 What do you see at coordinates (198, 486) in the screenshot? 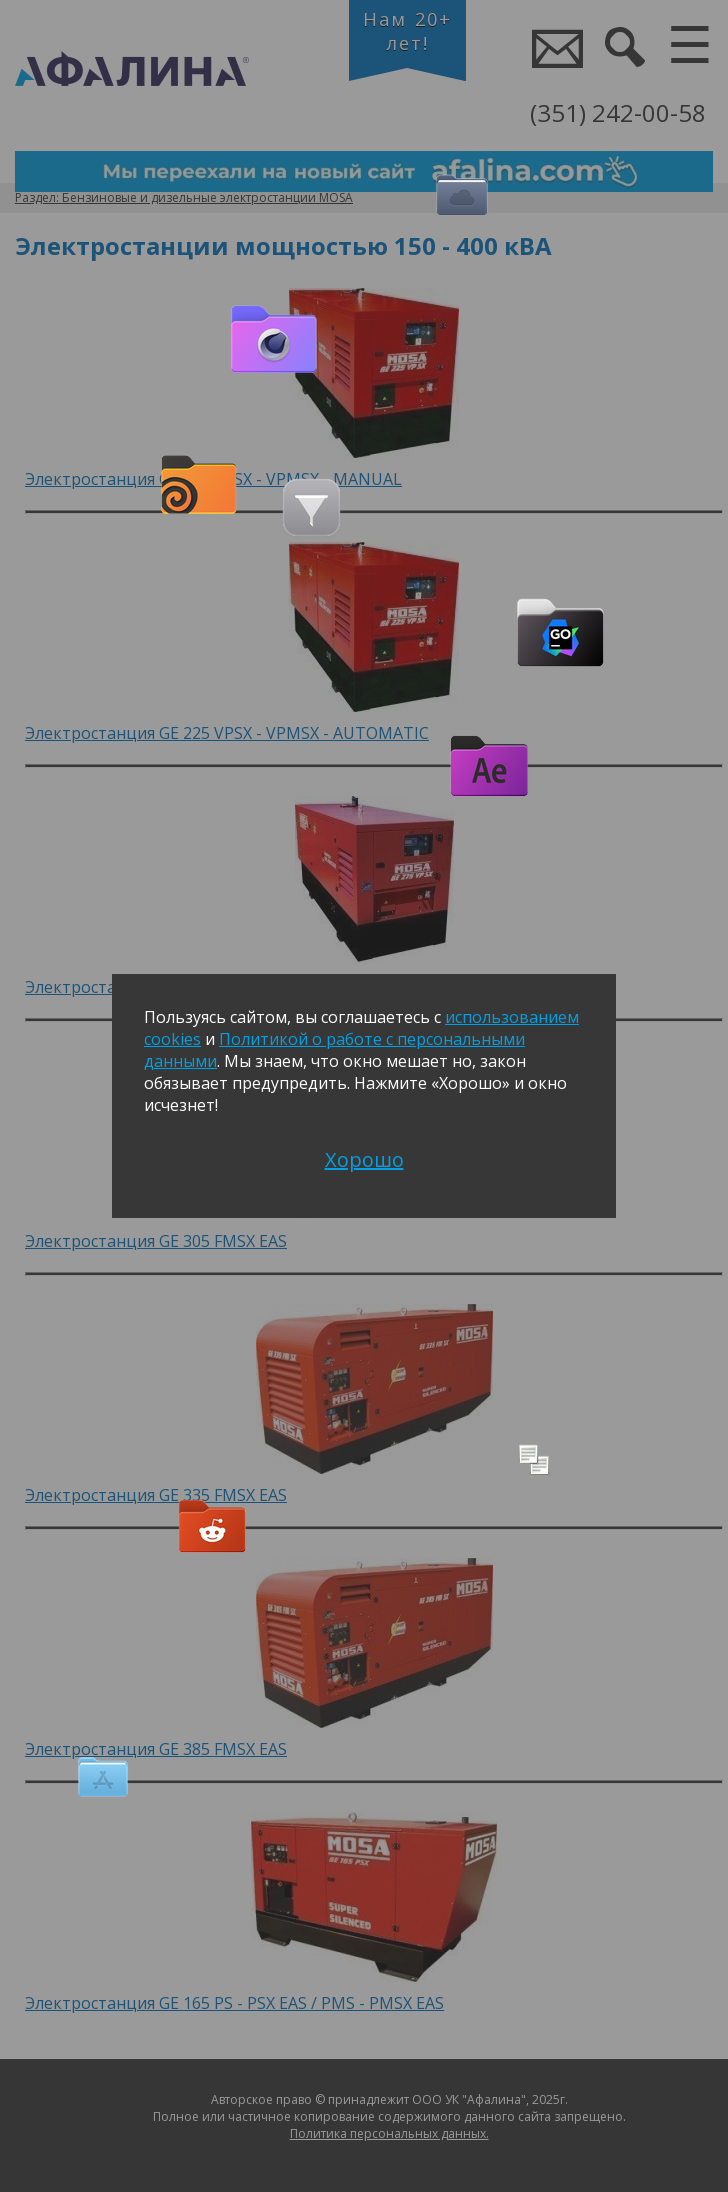
I see `open houdini project files folder` at bounding box center [198, 486].